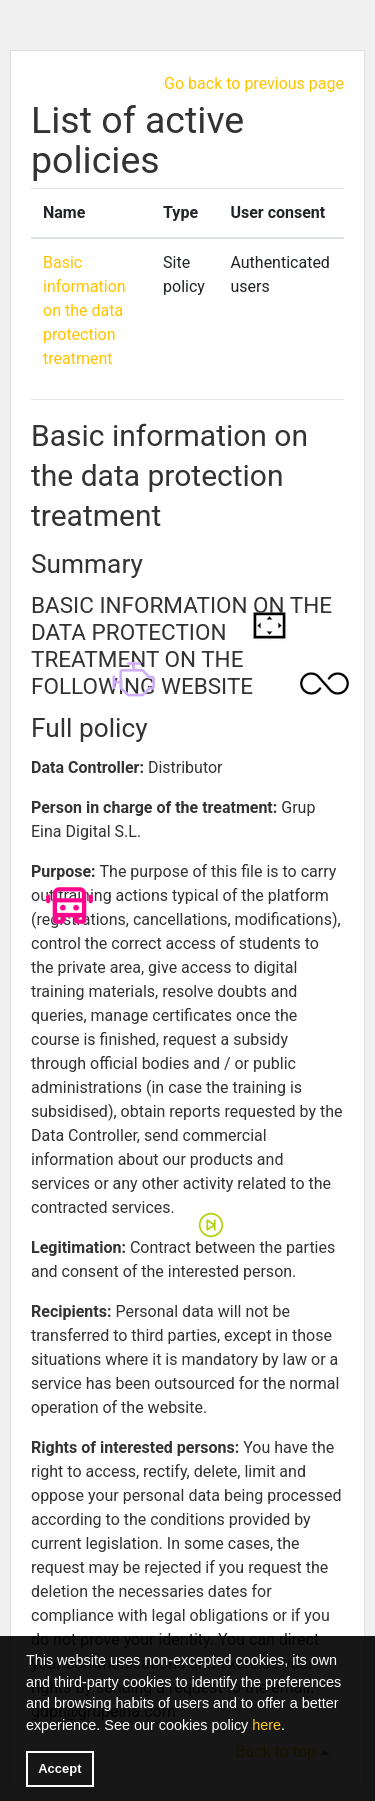 The image size is (375, 1801). Describe the element at coordinates (269, 625) in the screenshot. I see `adjust display overscan or screen boundaries` at that location.